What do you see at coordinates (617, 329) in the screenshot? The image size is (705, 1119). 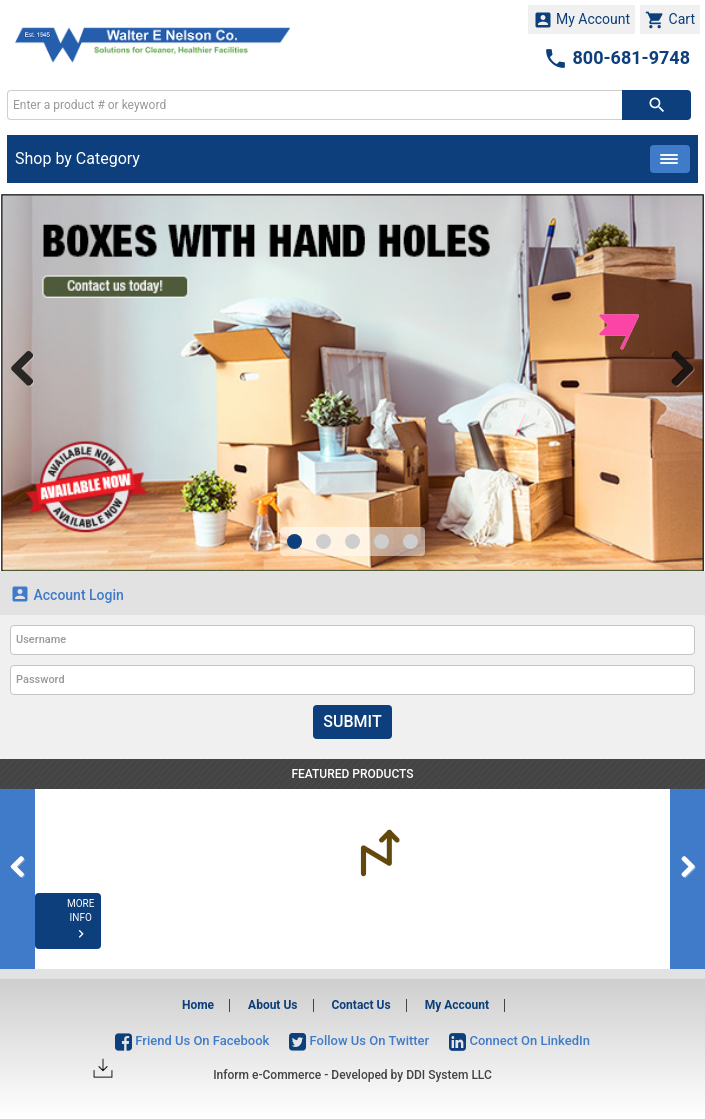 I see `flag or mark an item for follow-up` at bounding box center [617, 329].